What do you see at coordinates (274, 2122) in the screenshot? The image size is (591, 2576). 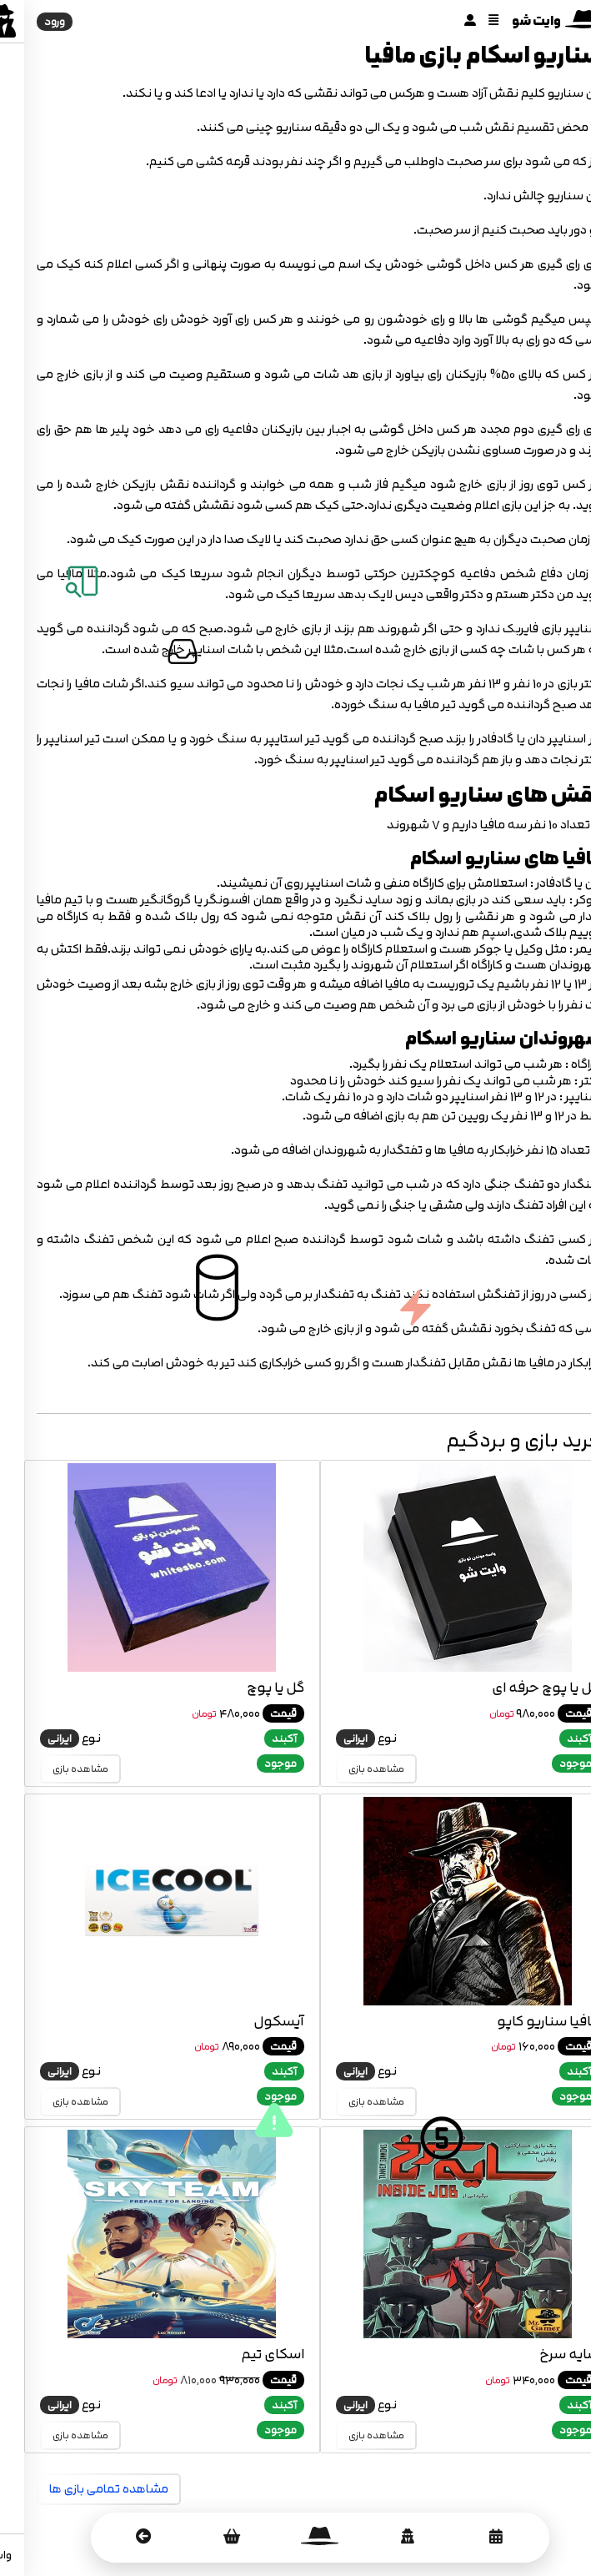 I see `indicates a warning or caution state` at bounding box center [274, 2122].